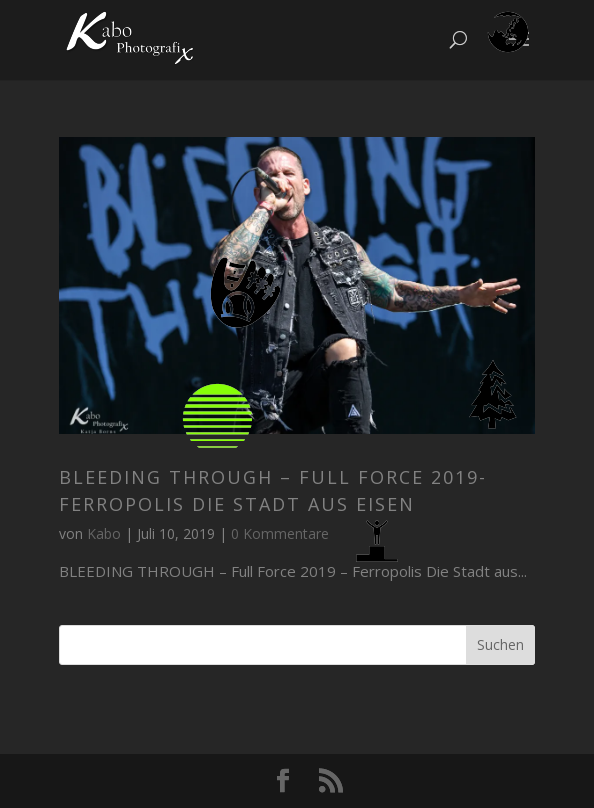  Describe the element at coordinates (245, 292) in the screenshot. I see `baseball or softball category` at that location.